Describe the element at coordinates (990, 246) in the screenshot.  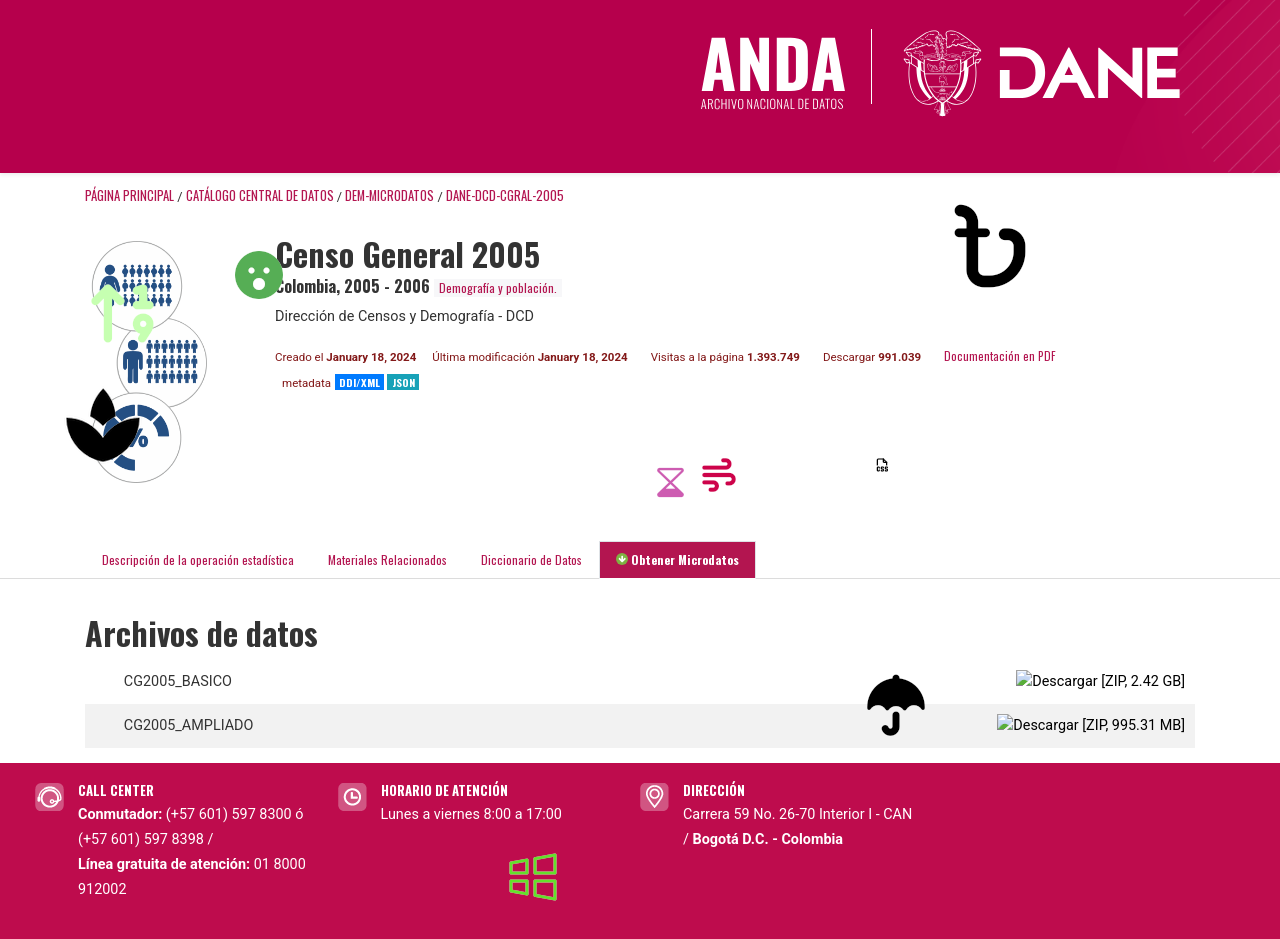
I see `indicates price or amount in bangladeshi taka` at that location.